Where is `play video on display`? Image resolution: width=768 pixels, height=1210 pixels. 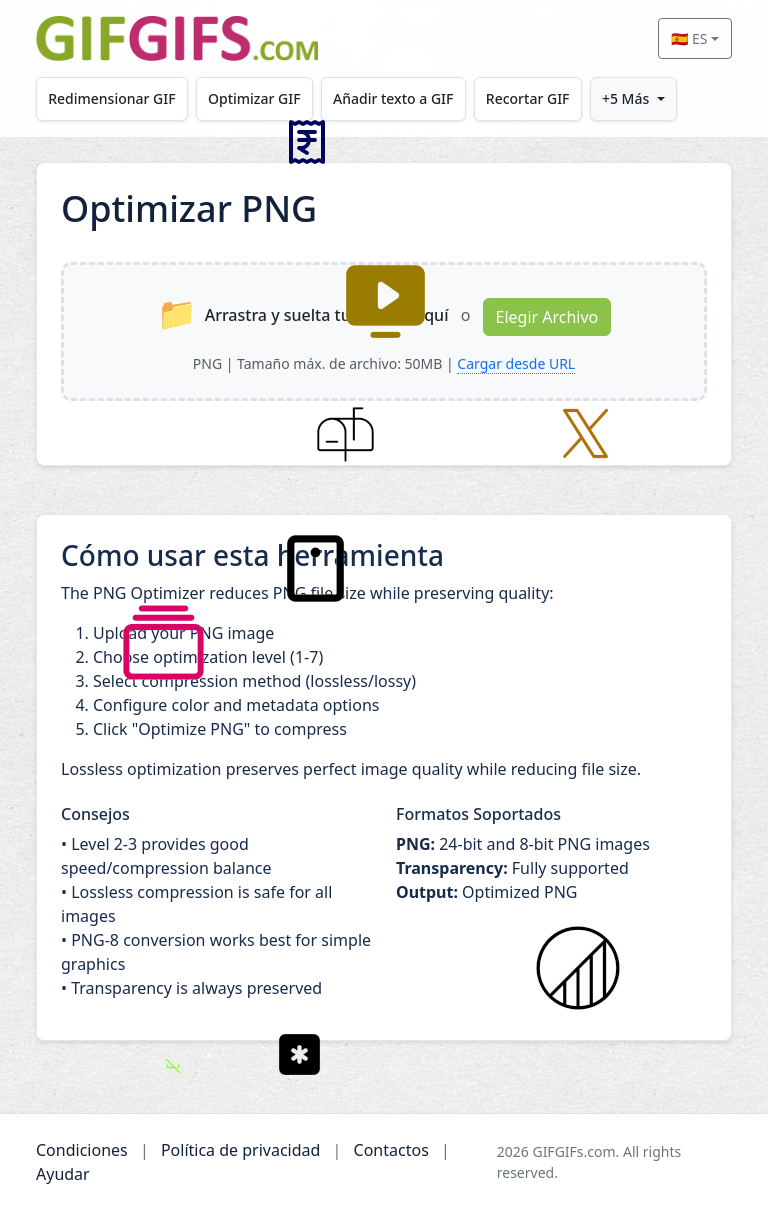
play video on display is located at coordinates (385, 298).